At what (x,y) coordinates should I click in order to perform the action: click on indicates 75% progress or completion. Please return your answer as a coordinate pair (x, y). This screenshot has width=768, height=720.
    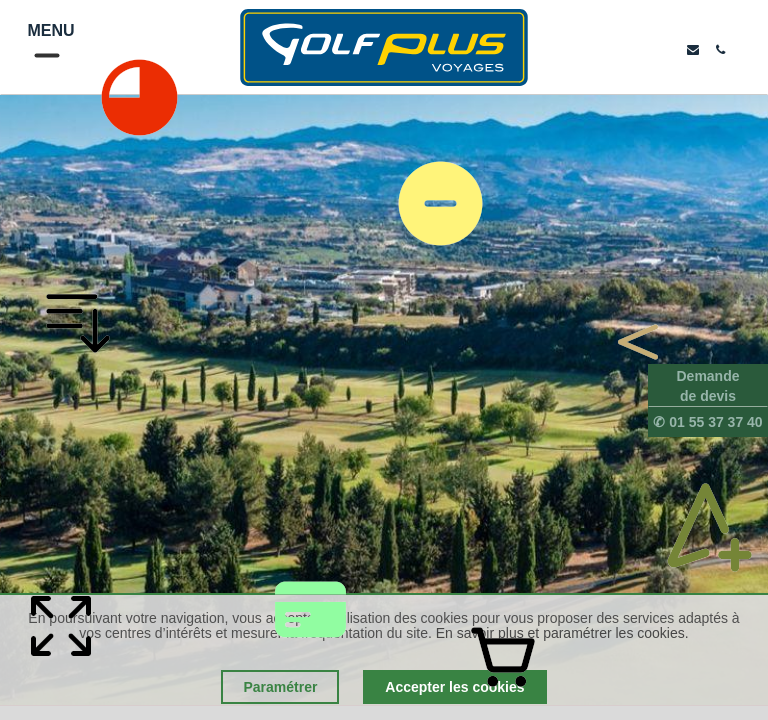
    Looking at the image, I should click on (139, 97).